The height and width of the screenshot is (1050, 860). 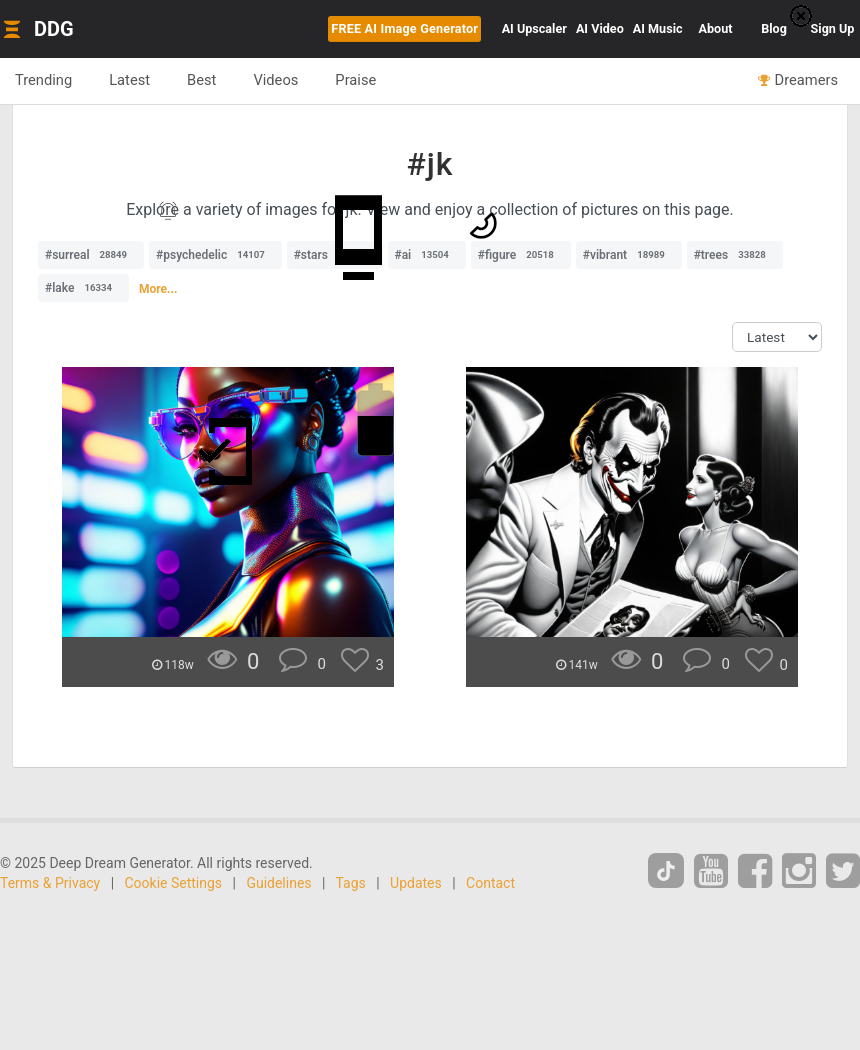 What do you see at coordinates (224, 451) in the screenshot?
I see `indicates mobile-optimized or responsive content` at bounding box center [224, 451].